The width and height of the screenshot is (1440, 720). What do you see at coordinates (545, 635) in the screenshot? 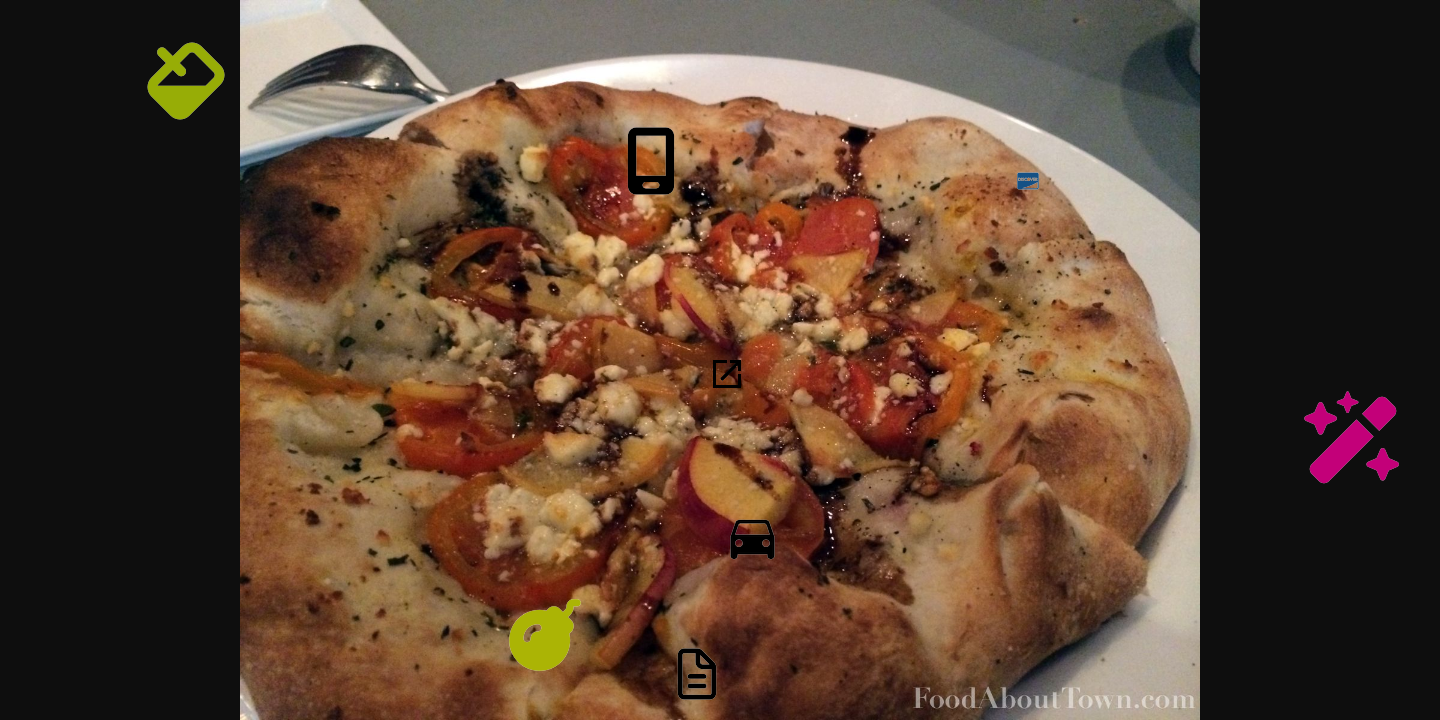
I see `delete all data or perform destructive action` at bounding box center [545, 635].